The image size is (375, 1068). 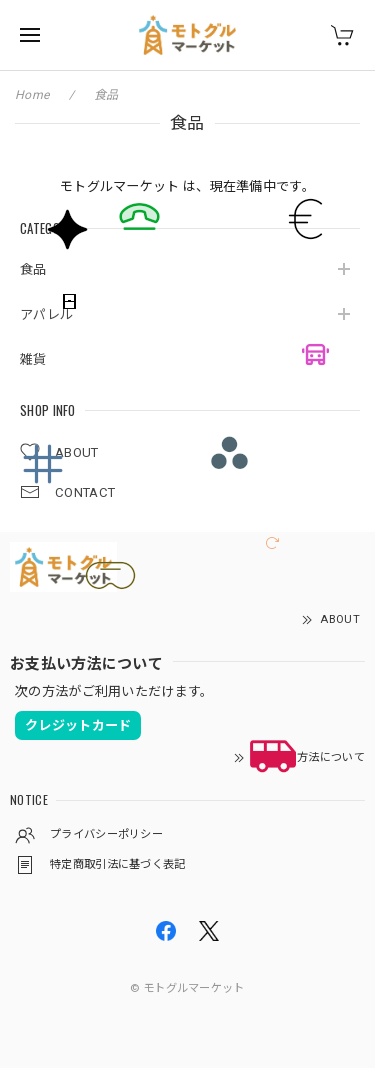 What do you see at coordinates (110, 575) in the screenshot?
I see `access virtual reality or AR settings` at bounding box center [110, 575].